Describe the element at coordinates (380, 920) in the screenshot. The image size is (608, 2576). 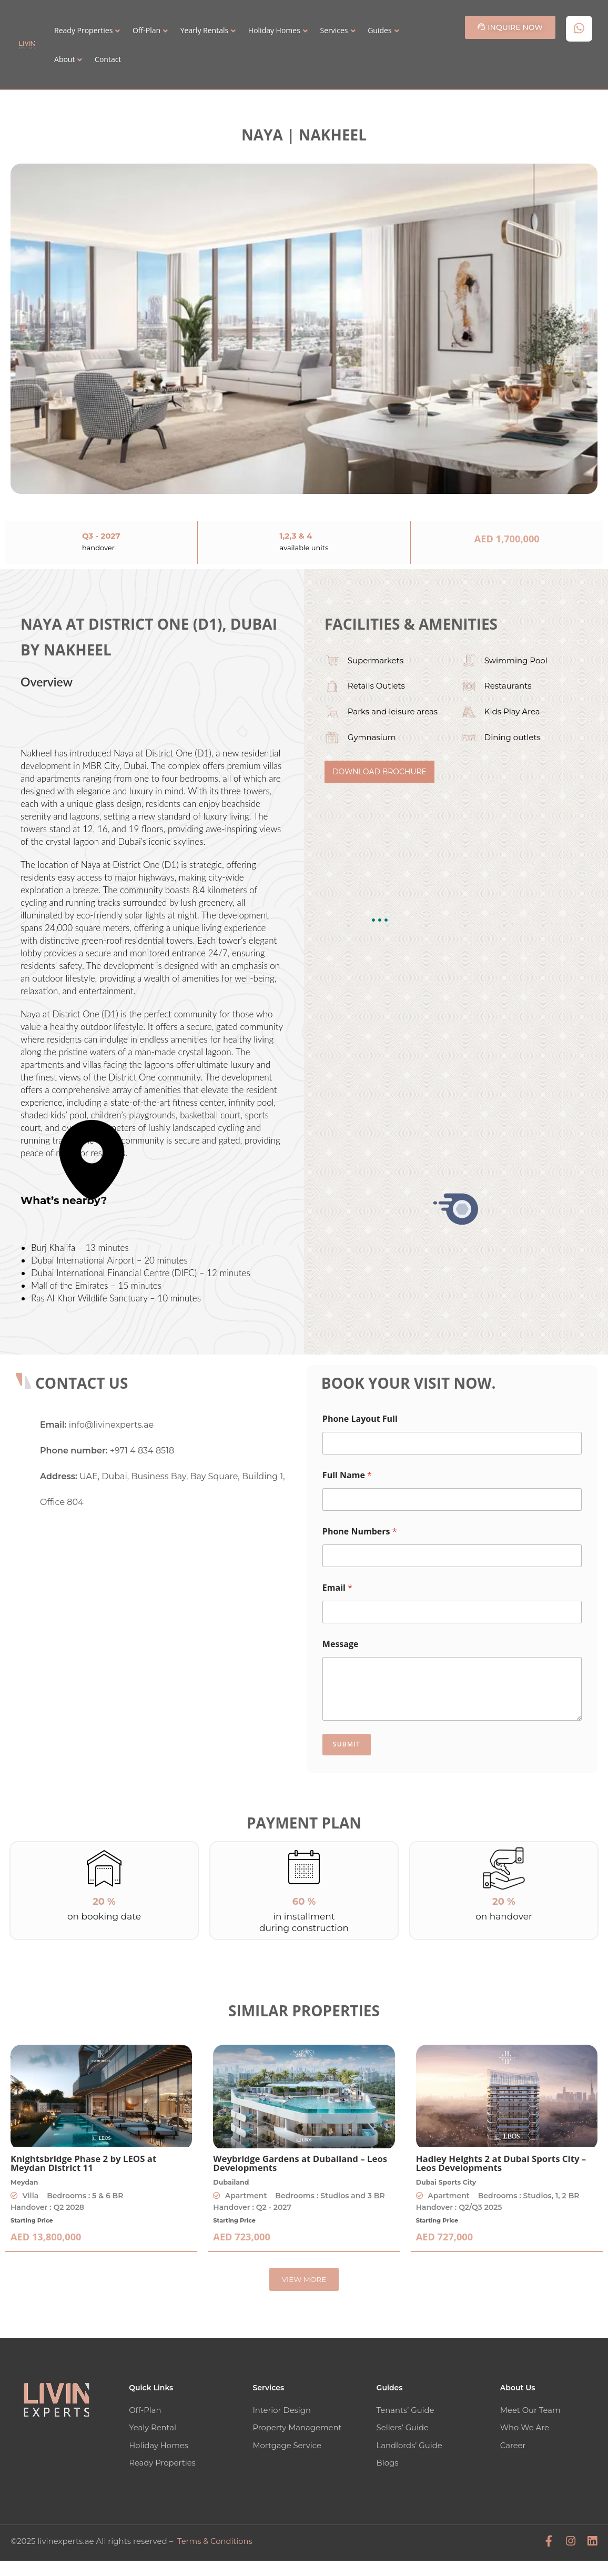
I see `open more options menu` at that location.